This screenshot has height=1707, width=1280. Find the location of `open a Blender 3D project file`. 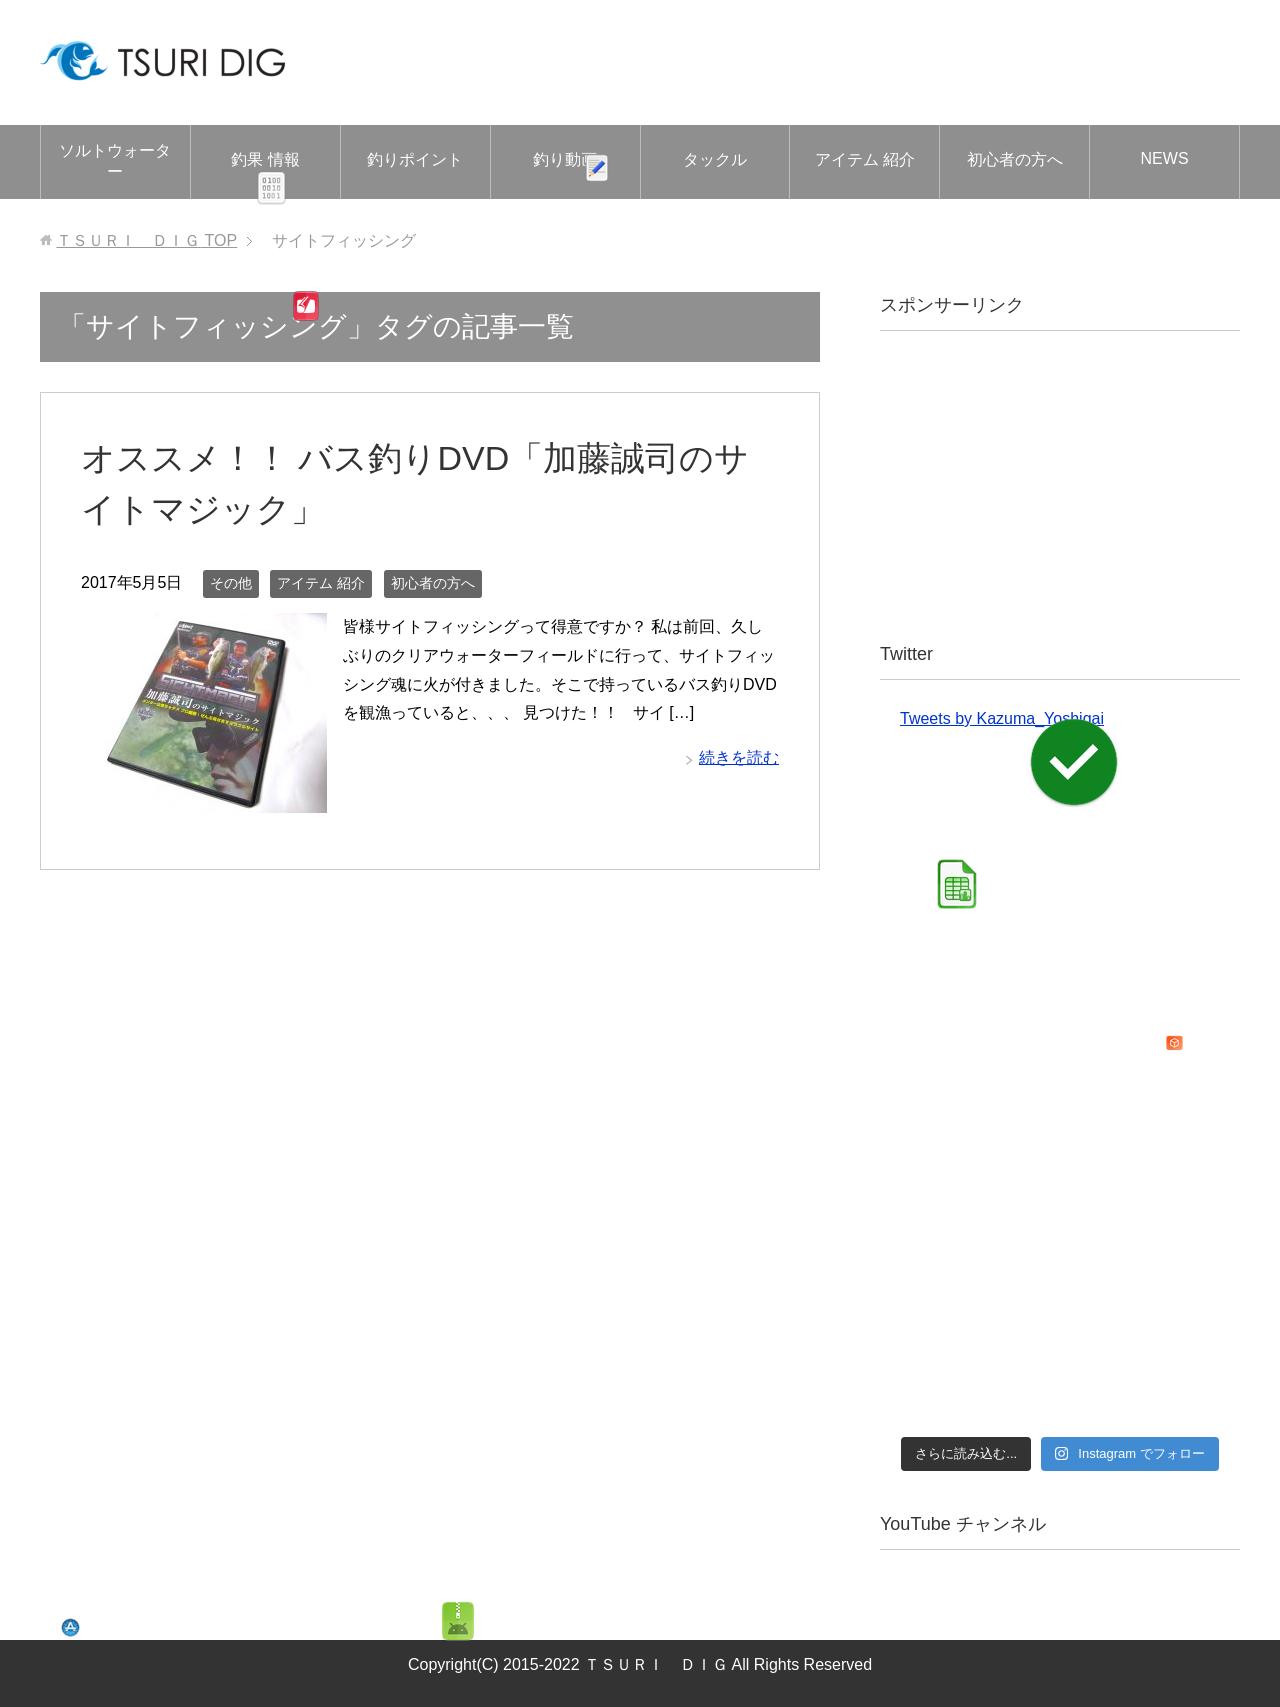

open a Blender 3D project file is located at coordinates (1174, 1042).